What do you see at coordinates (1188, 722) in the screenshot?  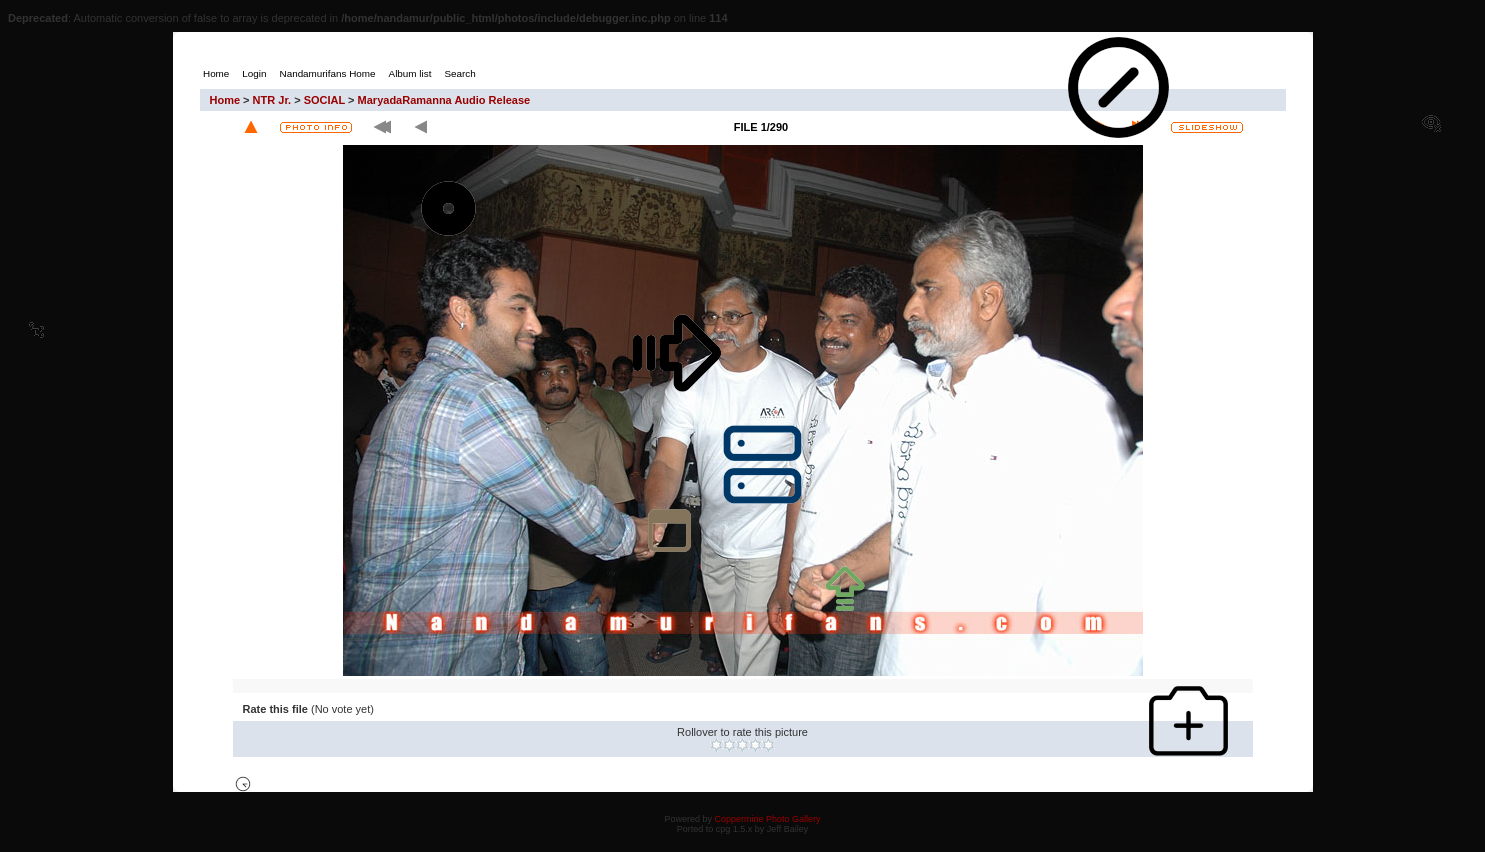 I see `add a new photo` at bounding box center [1188, 722].